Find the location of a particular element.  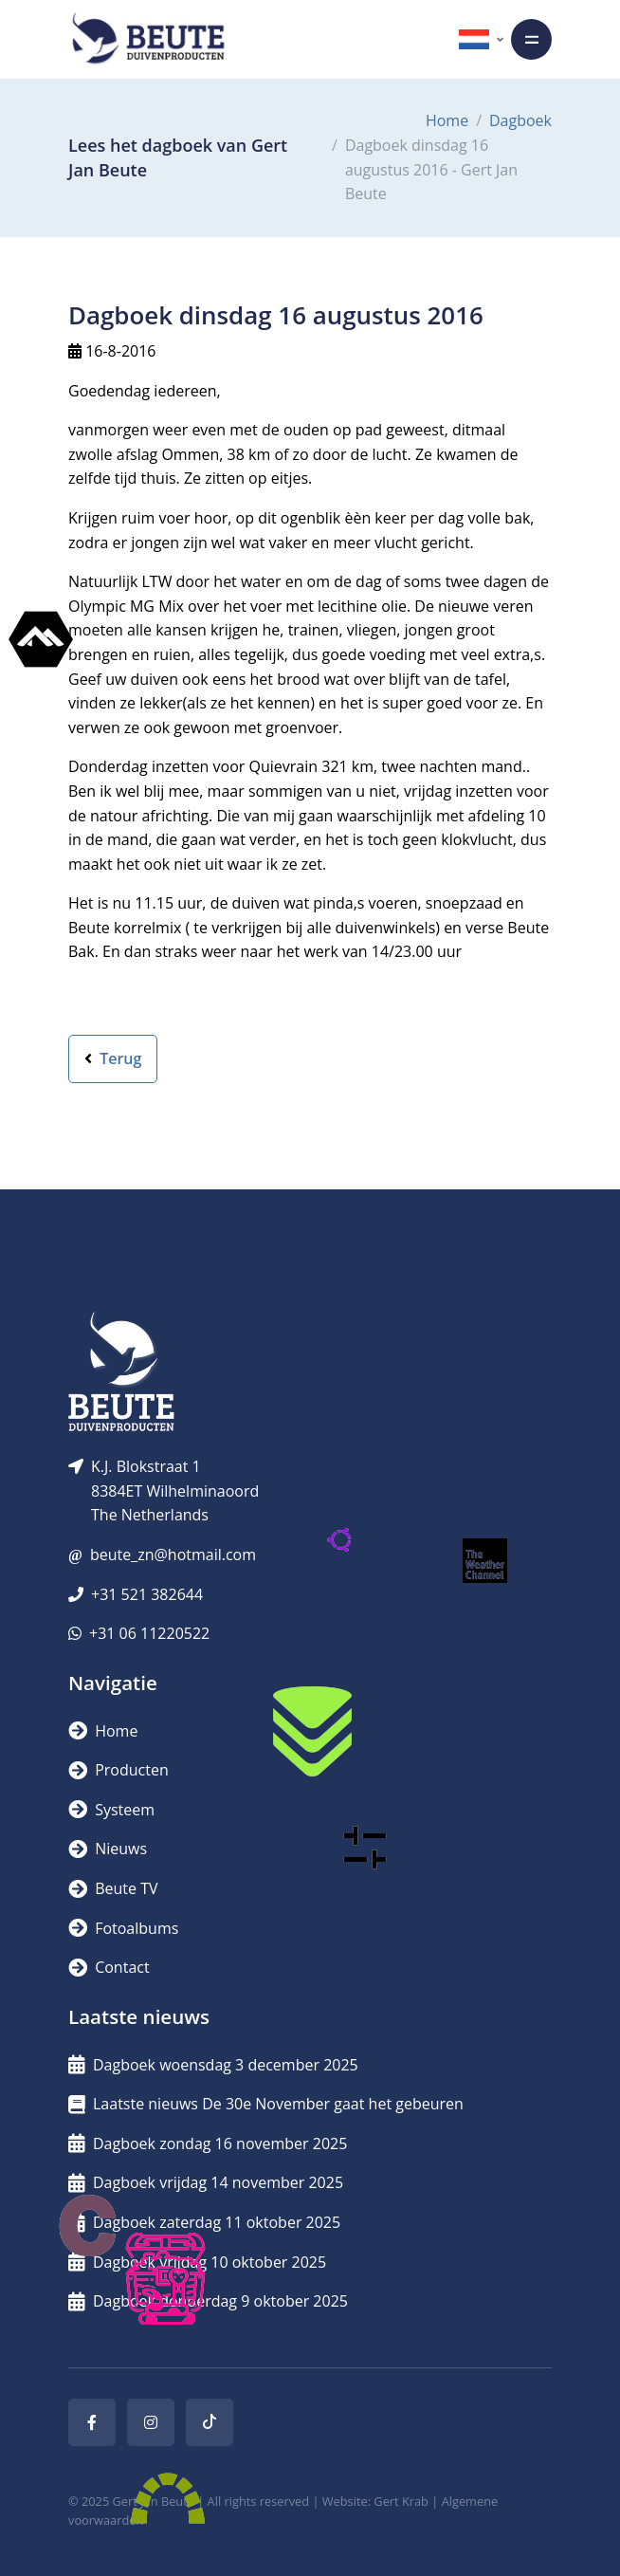

Alpine Linux operating system logo is located at coordinates (41, 639).